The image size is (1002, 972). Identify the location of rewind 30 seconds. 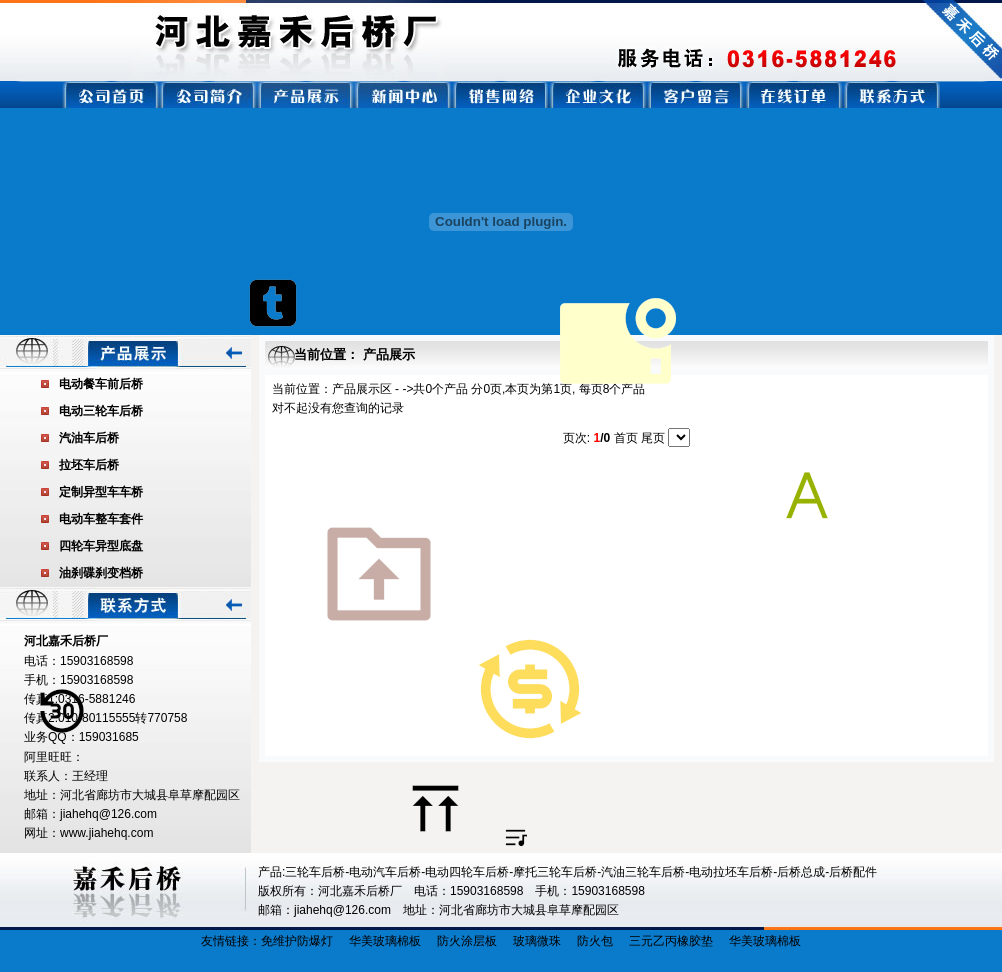
(62, 711).